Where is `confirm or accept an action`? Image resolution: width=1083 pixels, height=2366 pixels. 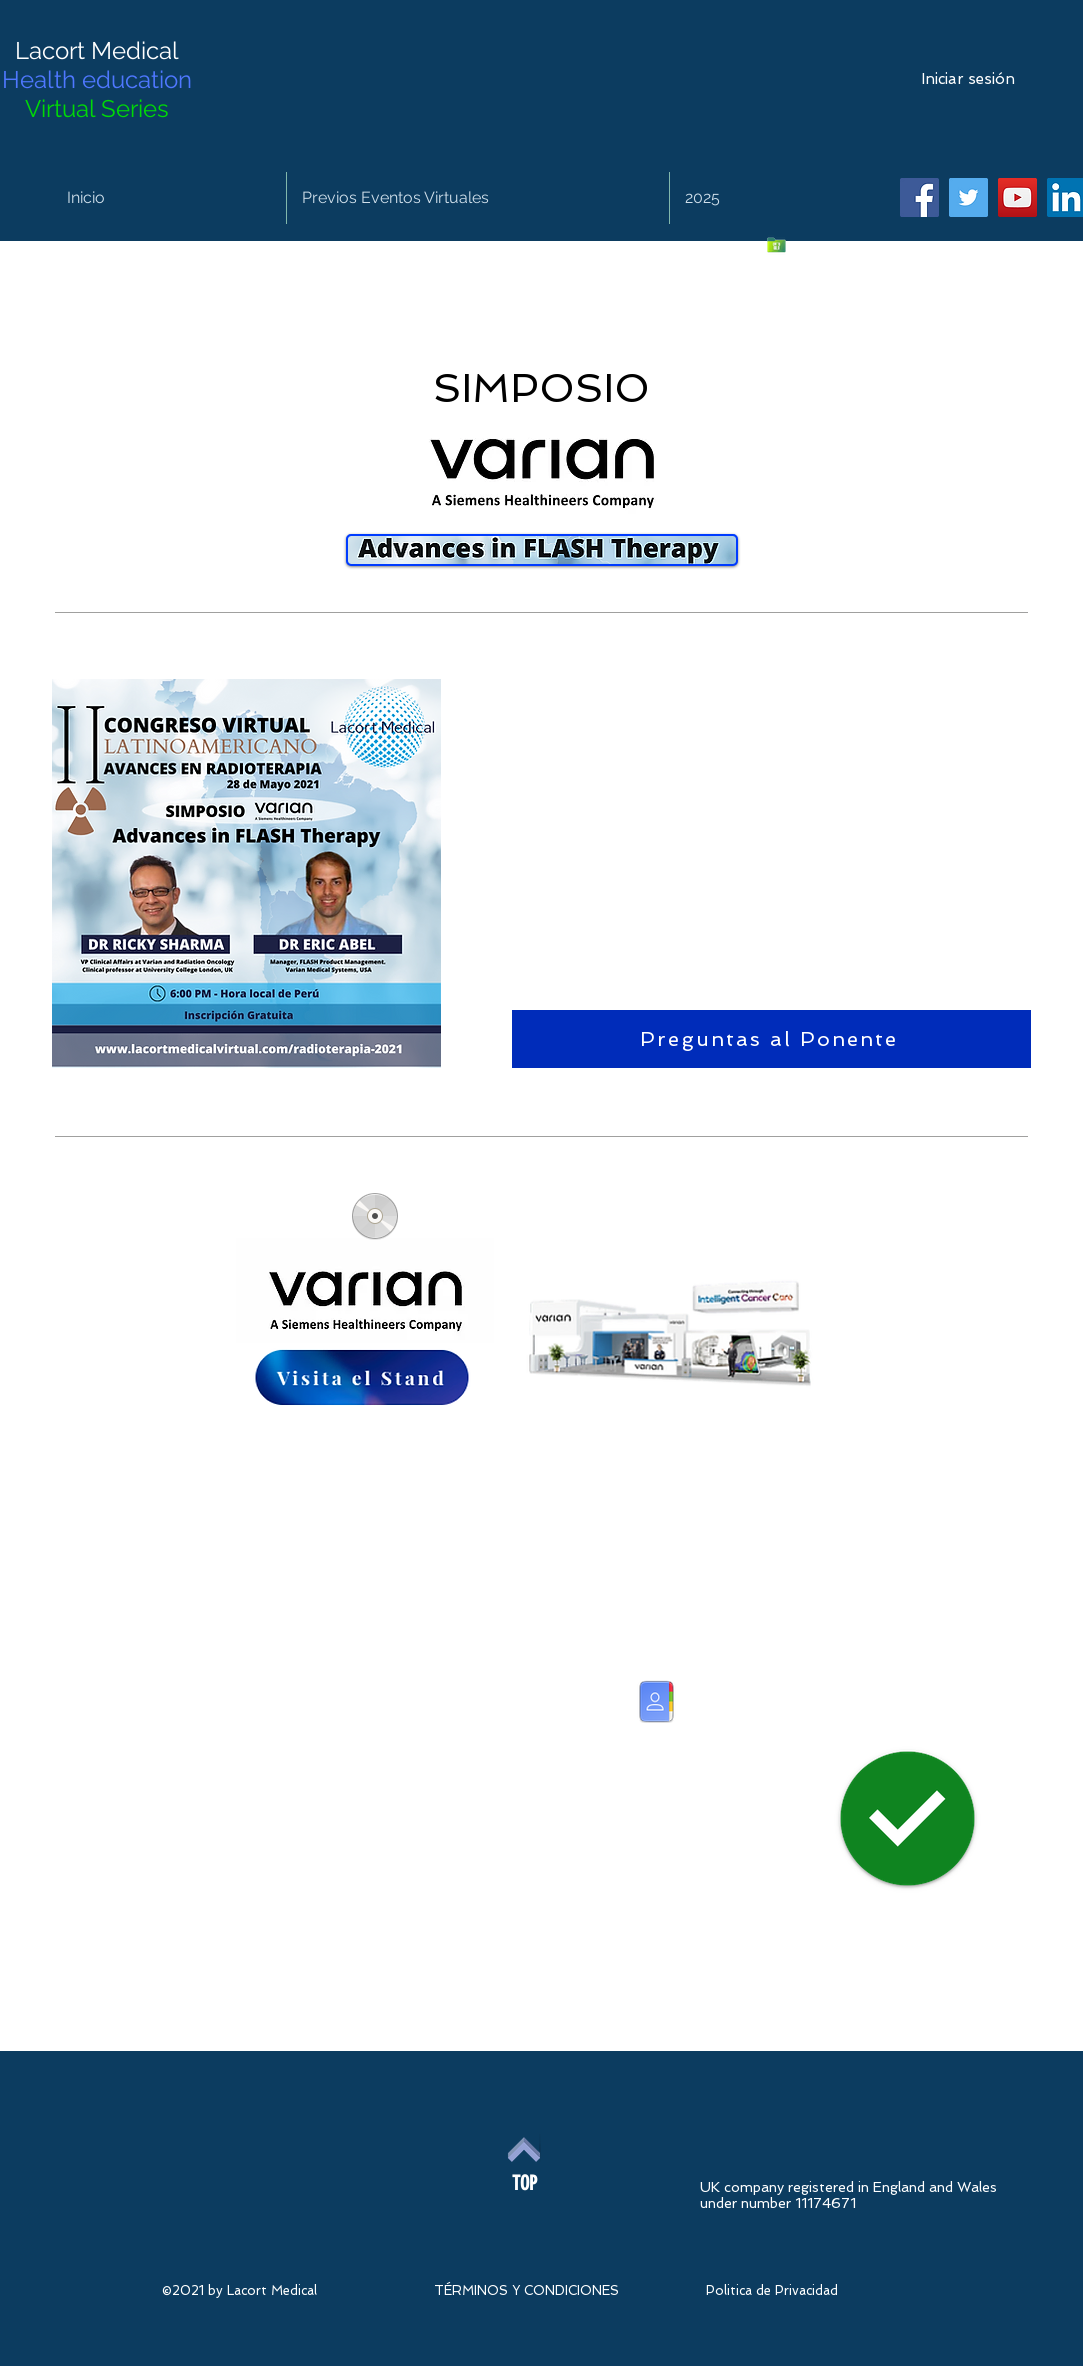 confirm or accept an action is located at coordinates (907, 1818).